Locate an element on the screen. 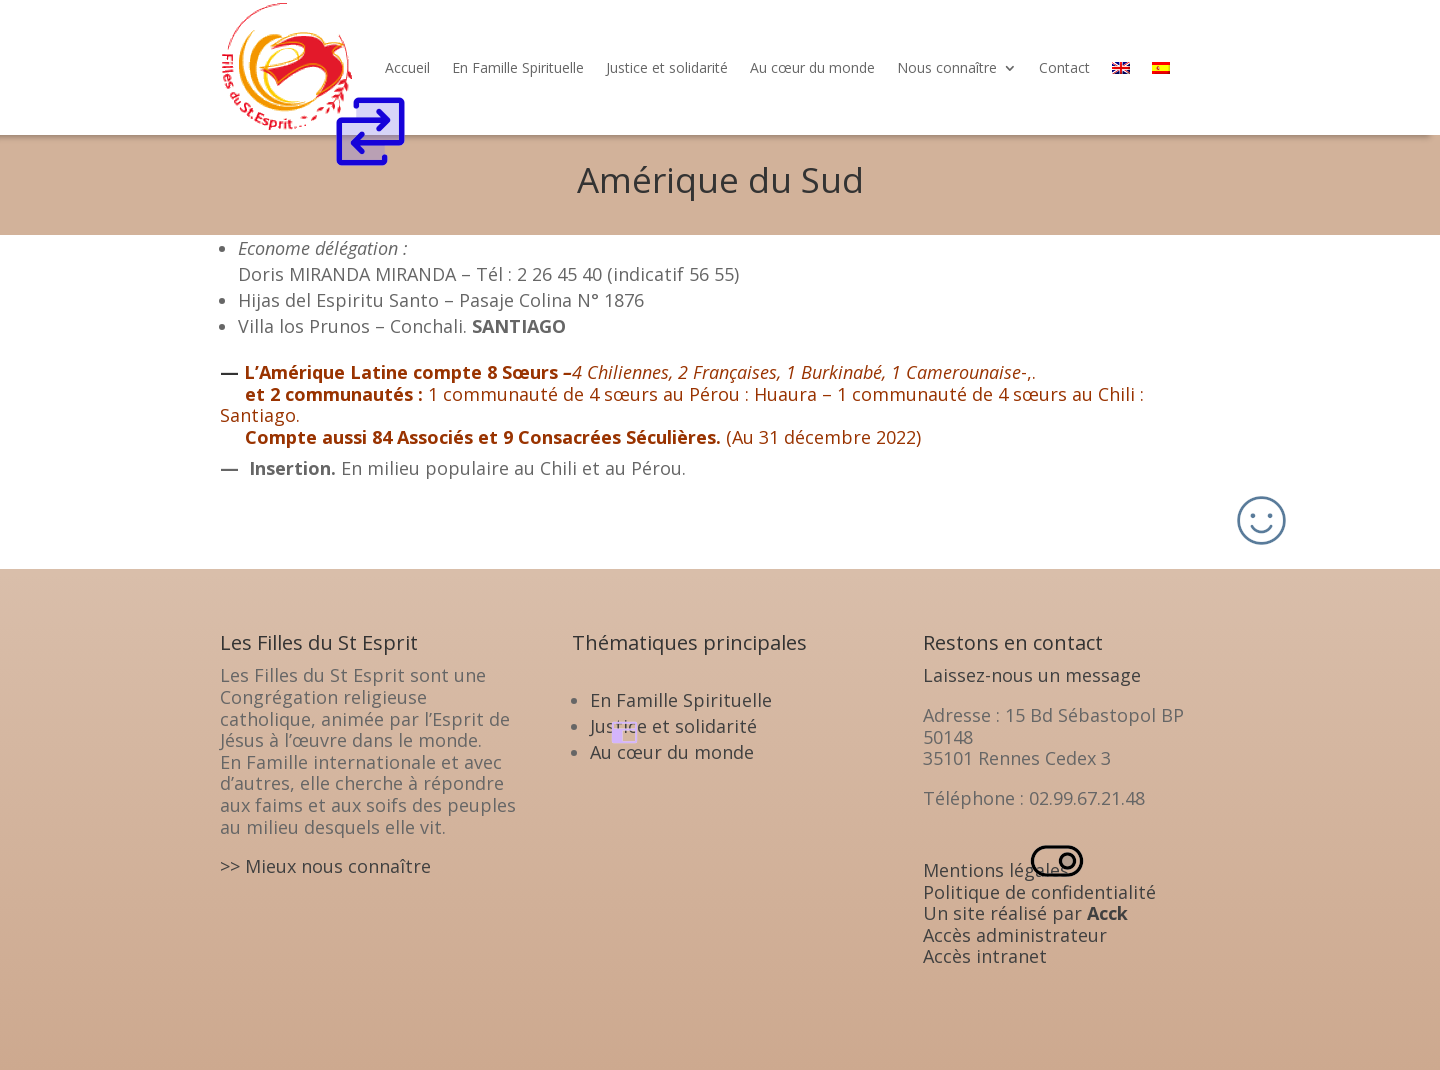 The width and height of the screenshot is (1440, 1070). swap or exchange items is located at coordinates (370, 131).